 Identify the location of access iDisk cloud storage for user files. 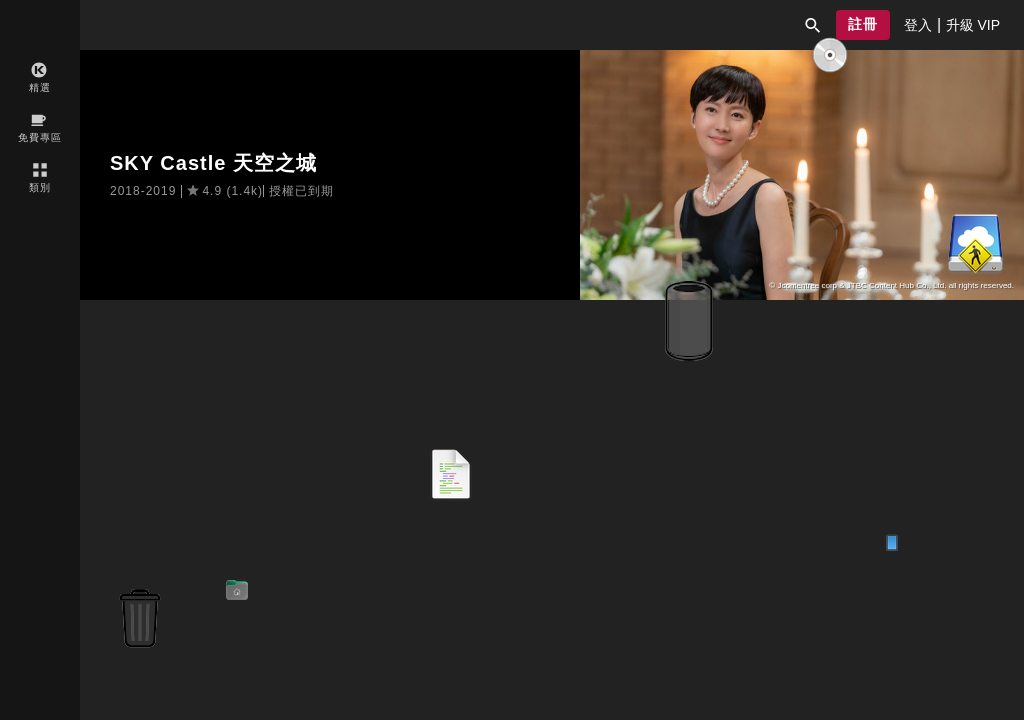
(975, 244).